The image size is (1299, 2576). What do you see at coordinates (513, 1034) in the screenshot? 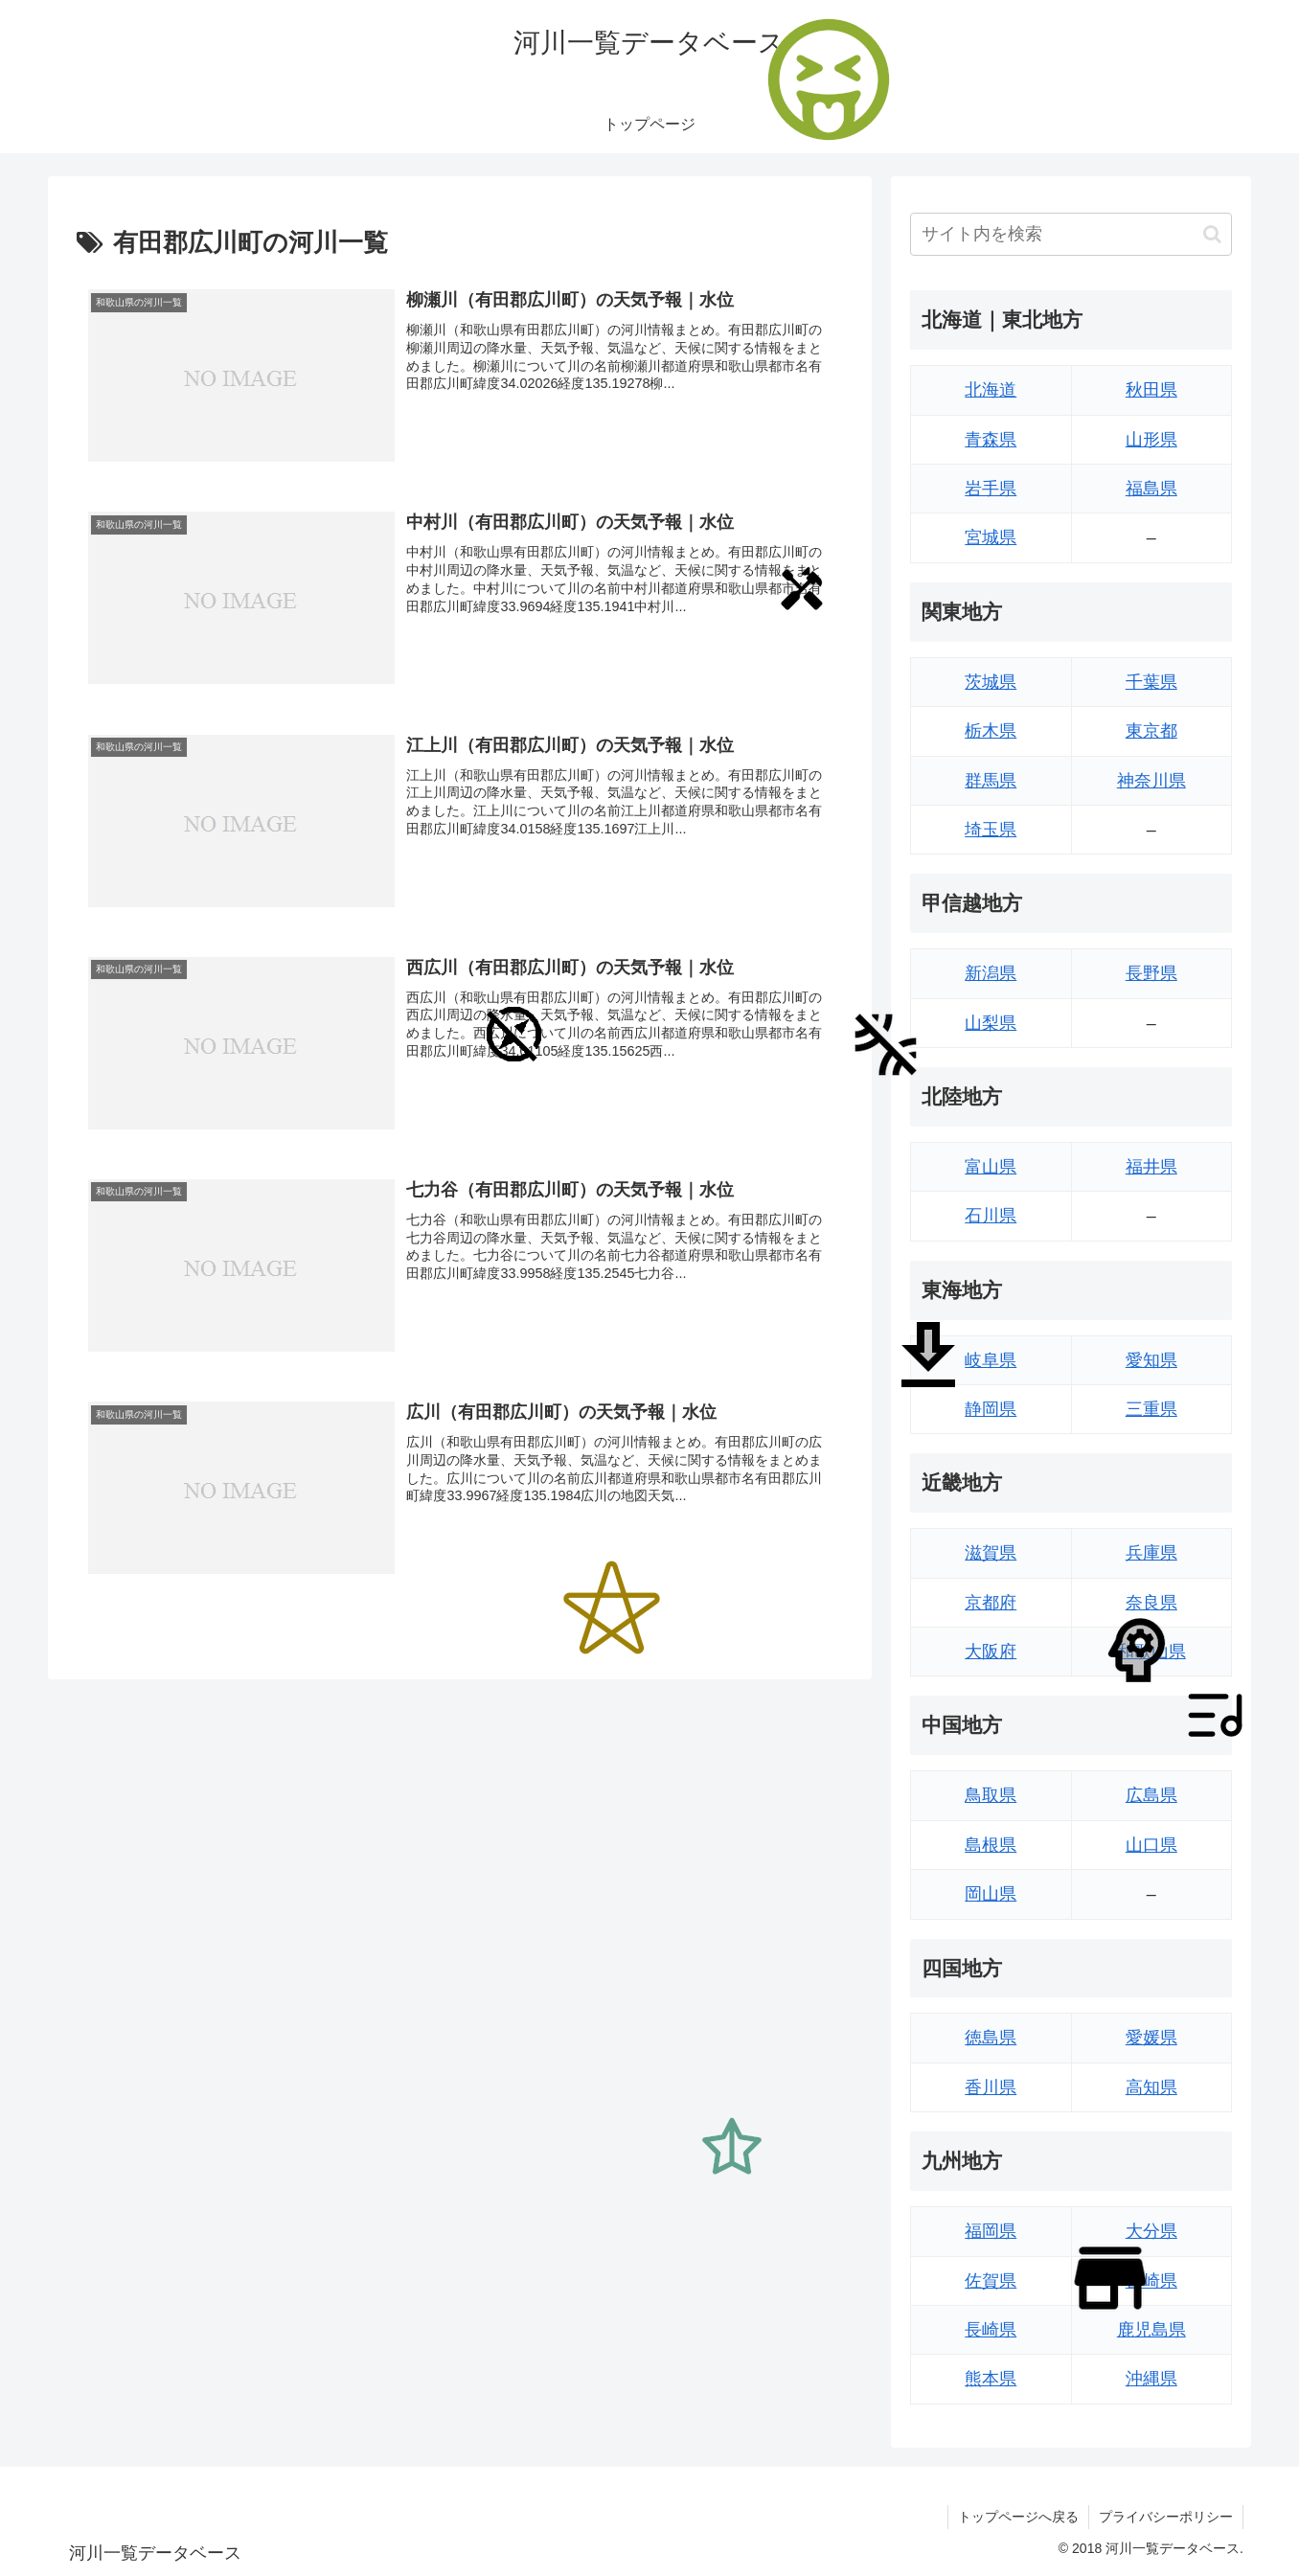
I see `disable compass or navigation features` at bounding box center [513, 1034].